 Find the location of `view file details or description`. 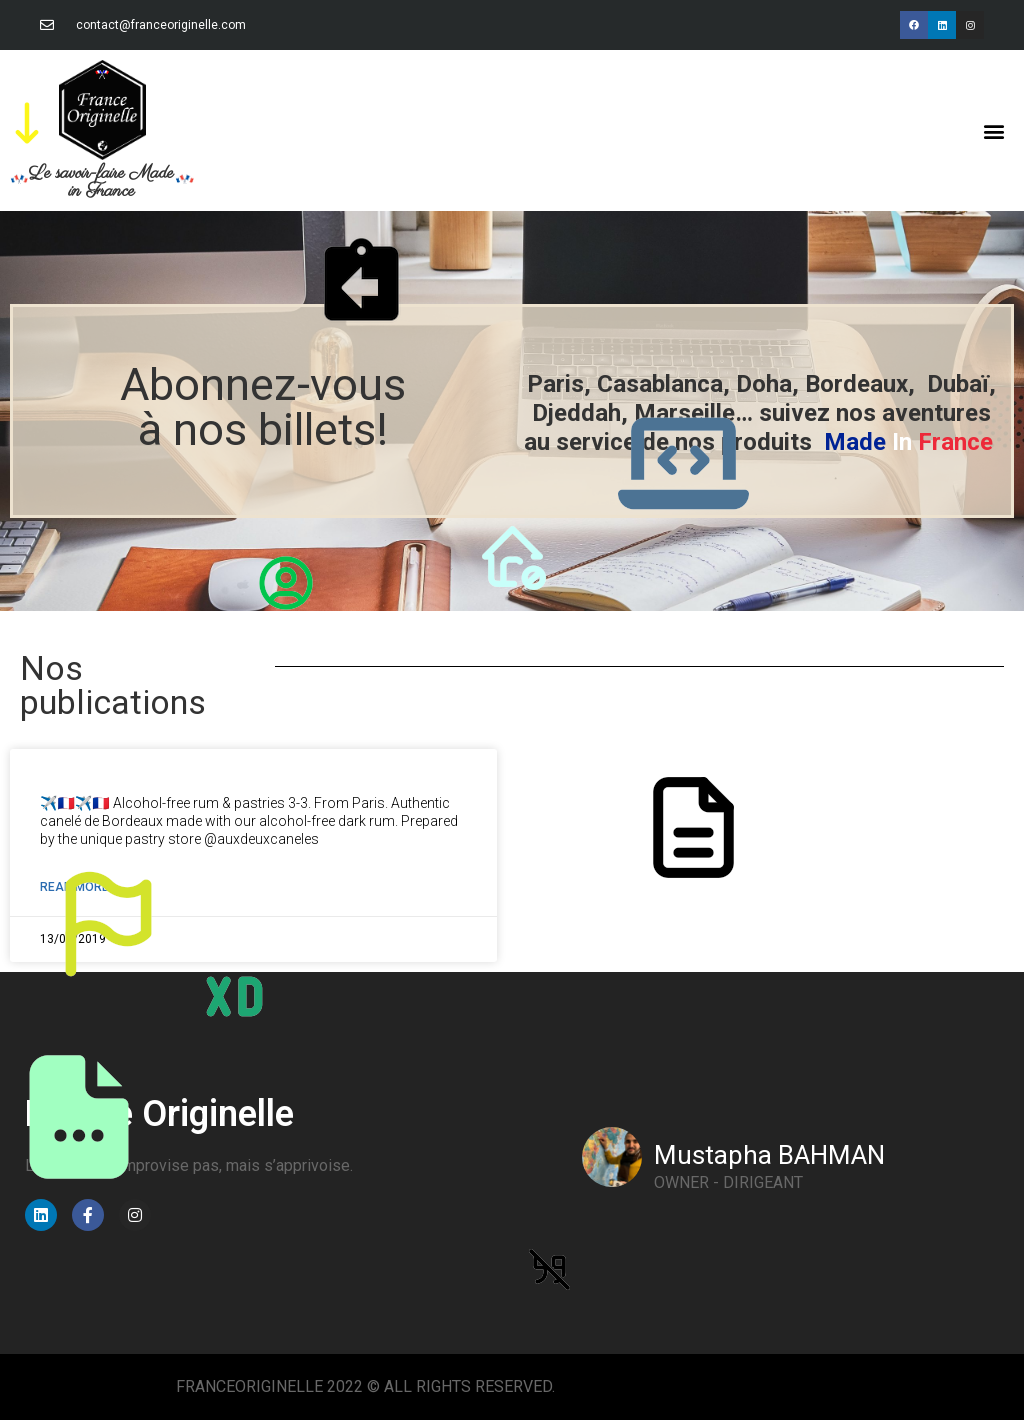

view file details or description is located at coordinates (693, 827).